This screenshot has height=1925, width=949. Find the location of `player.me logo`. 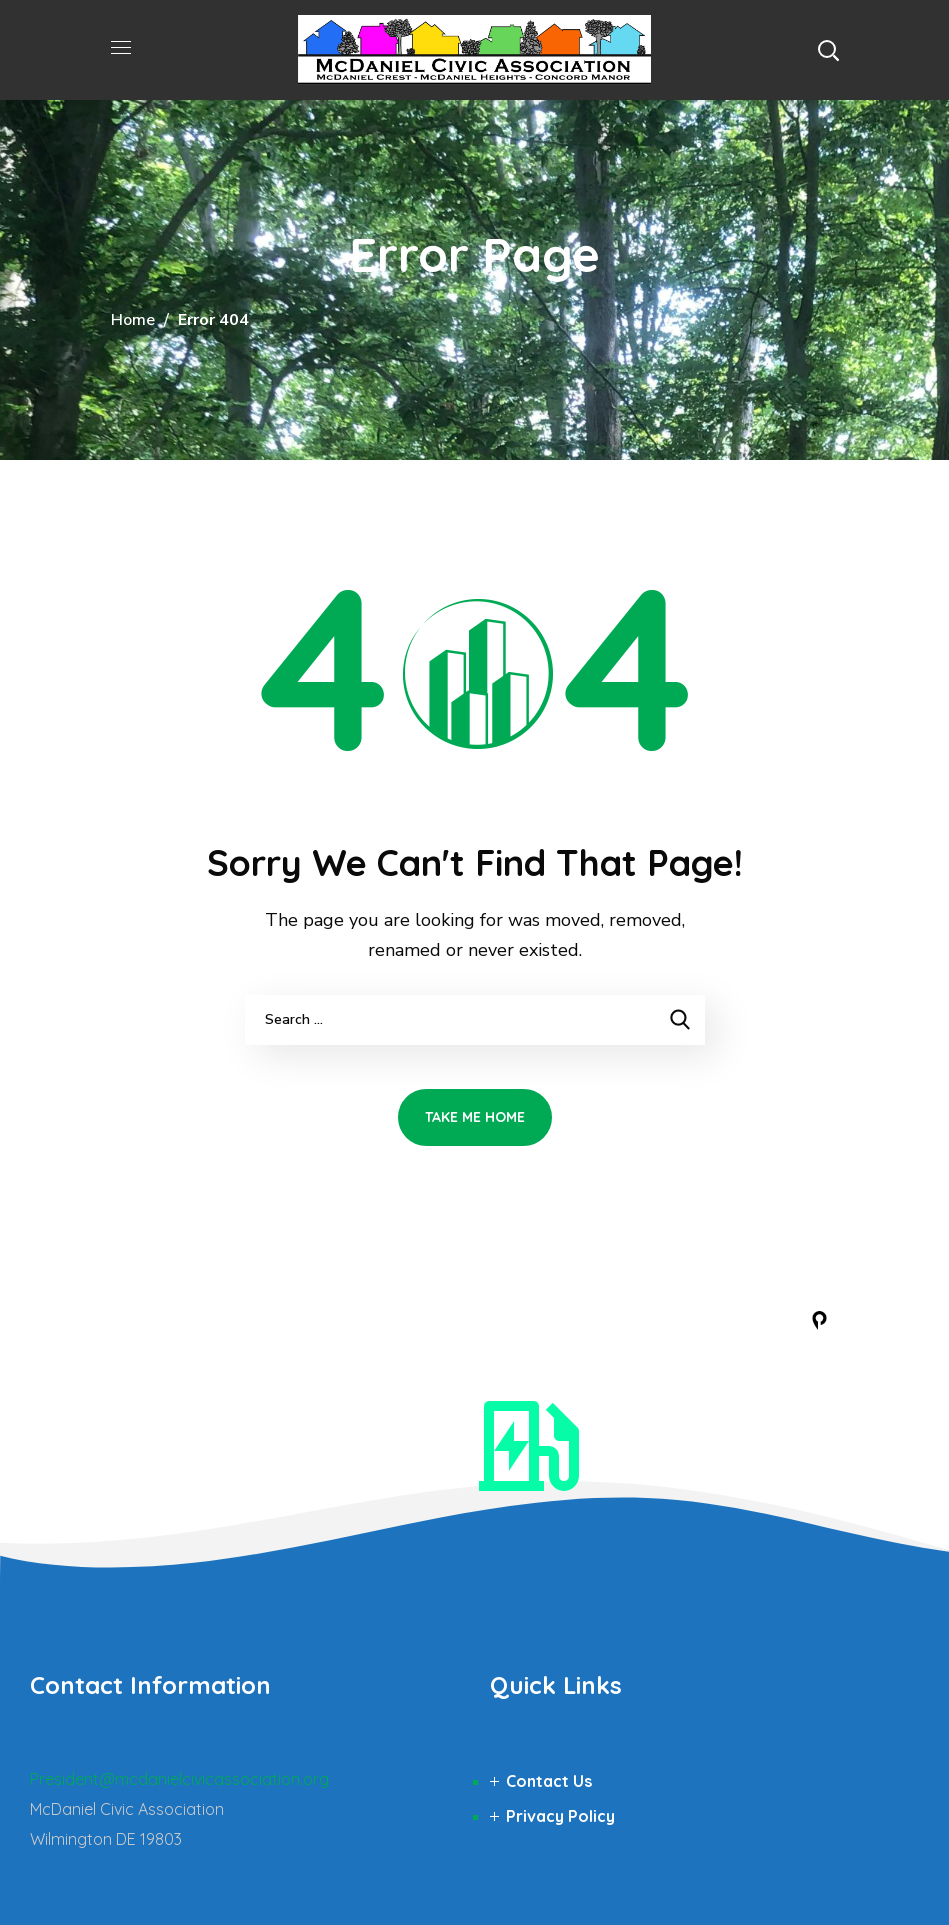

player.me logo is located at coordinates (819, 1320).